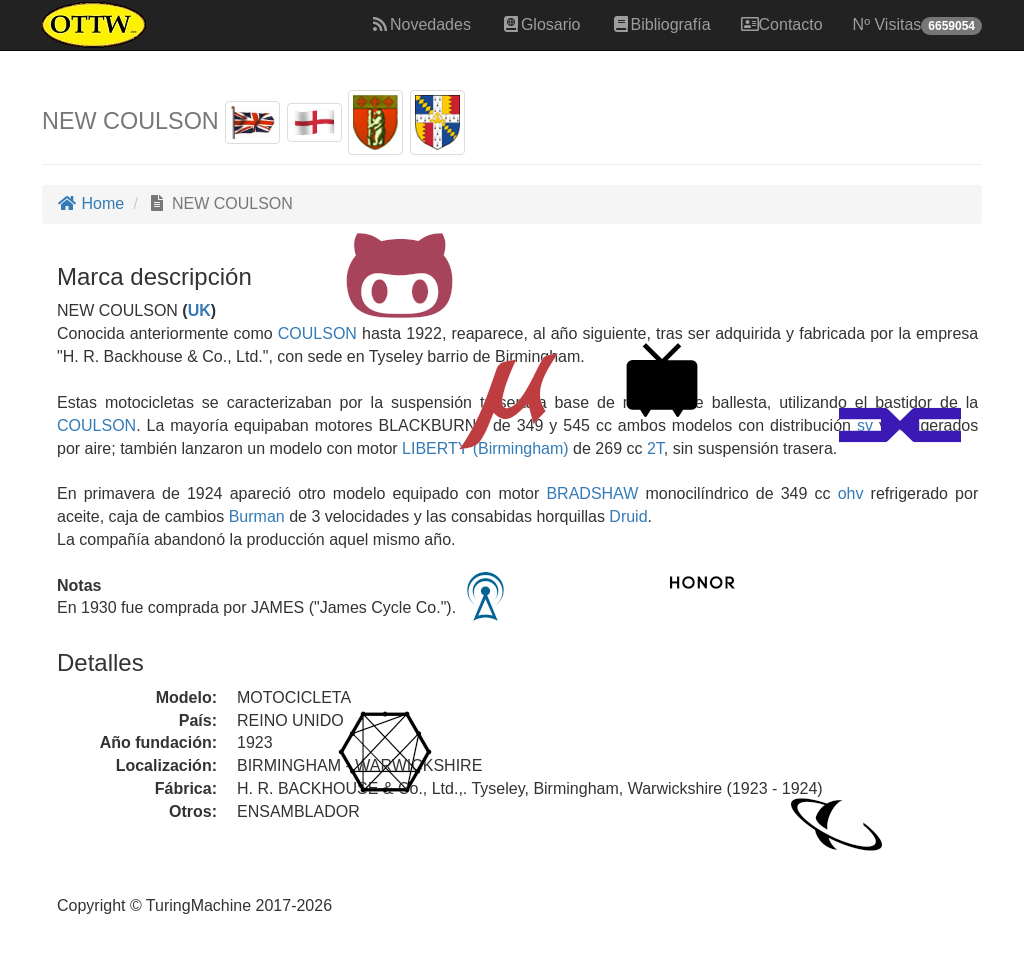  What do you see at coordinates (702, 582) in the screenshot?
I see `honor brand logo` at bounding box center [702, 582].